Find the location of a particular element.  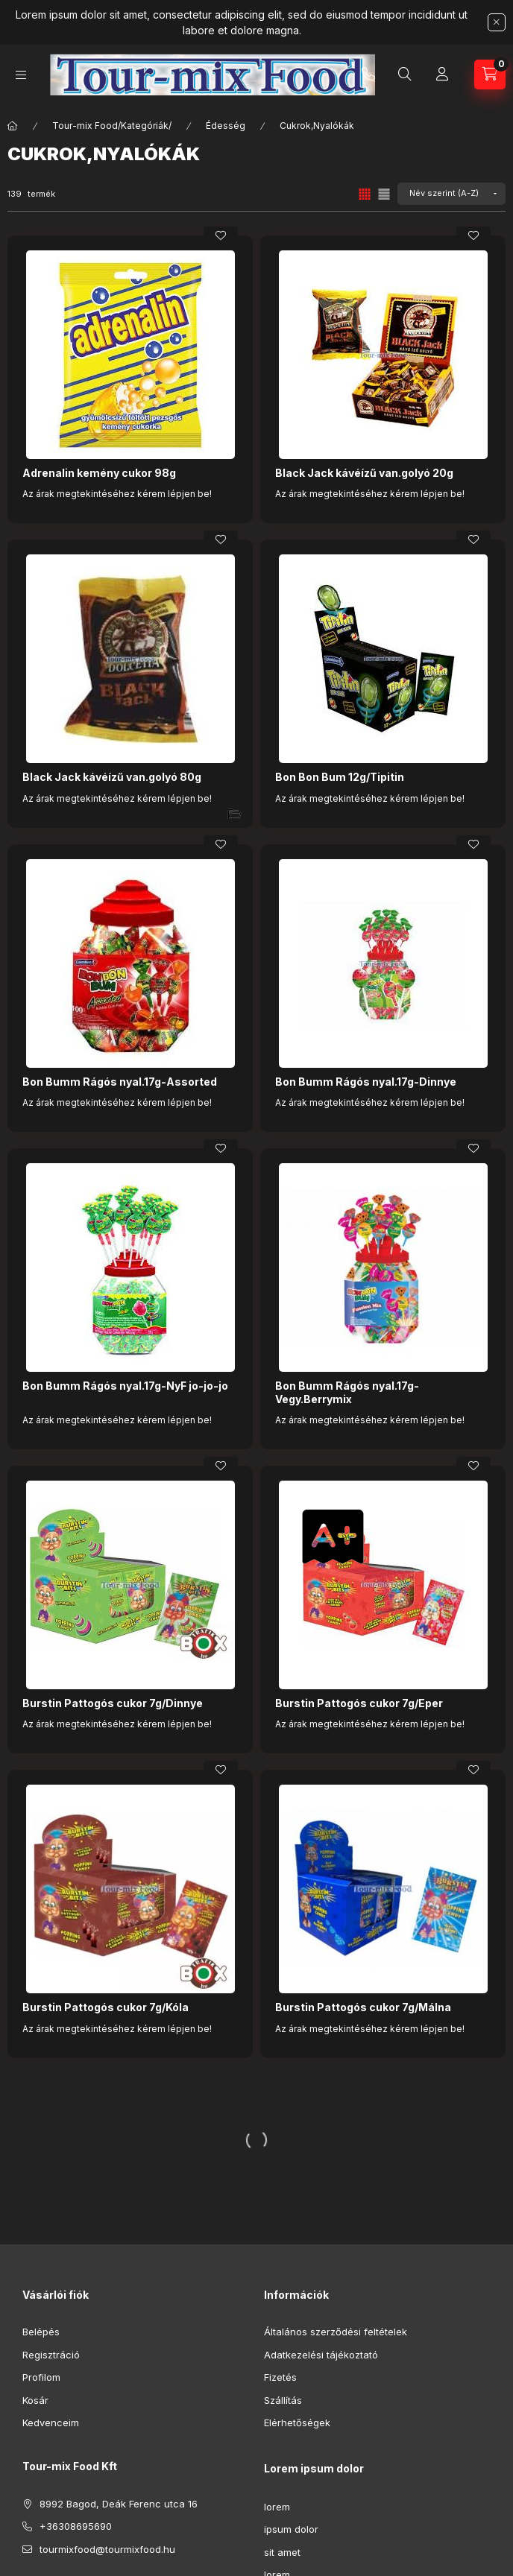

view exam or test results is located at coordinates (333, 1535).